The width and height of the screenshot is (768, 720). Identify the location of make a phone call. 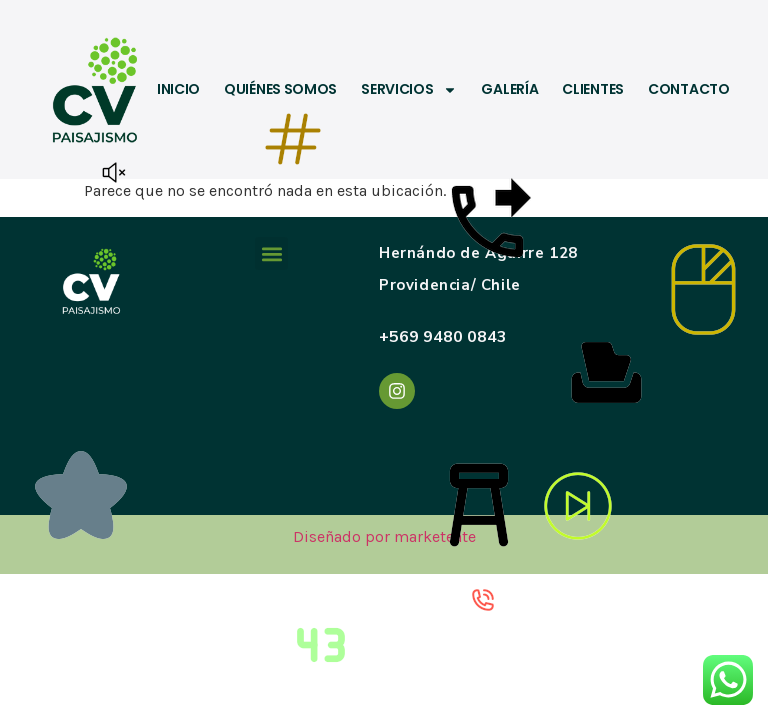
(483, 600).